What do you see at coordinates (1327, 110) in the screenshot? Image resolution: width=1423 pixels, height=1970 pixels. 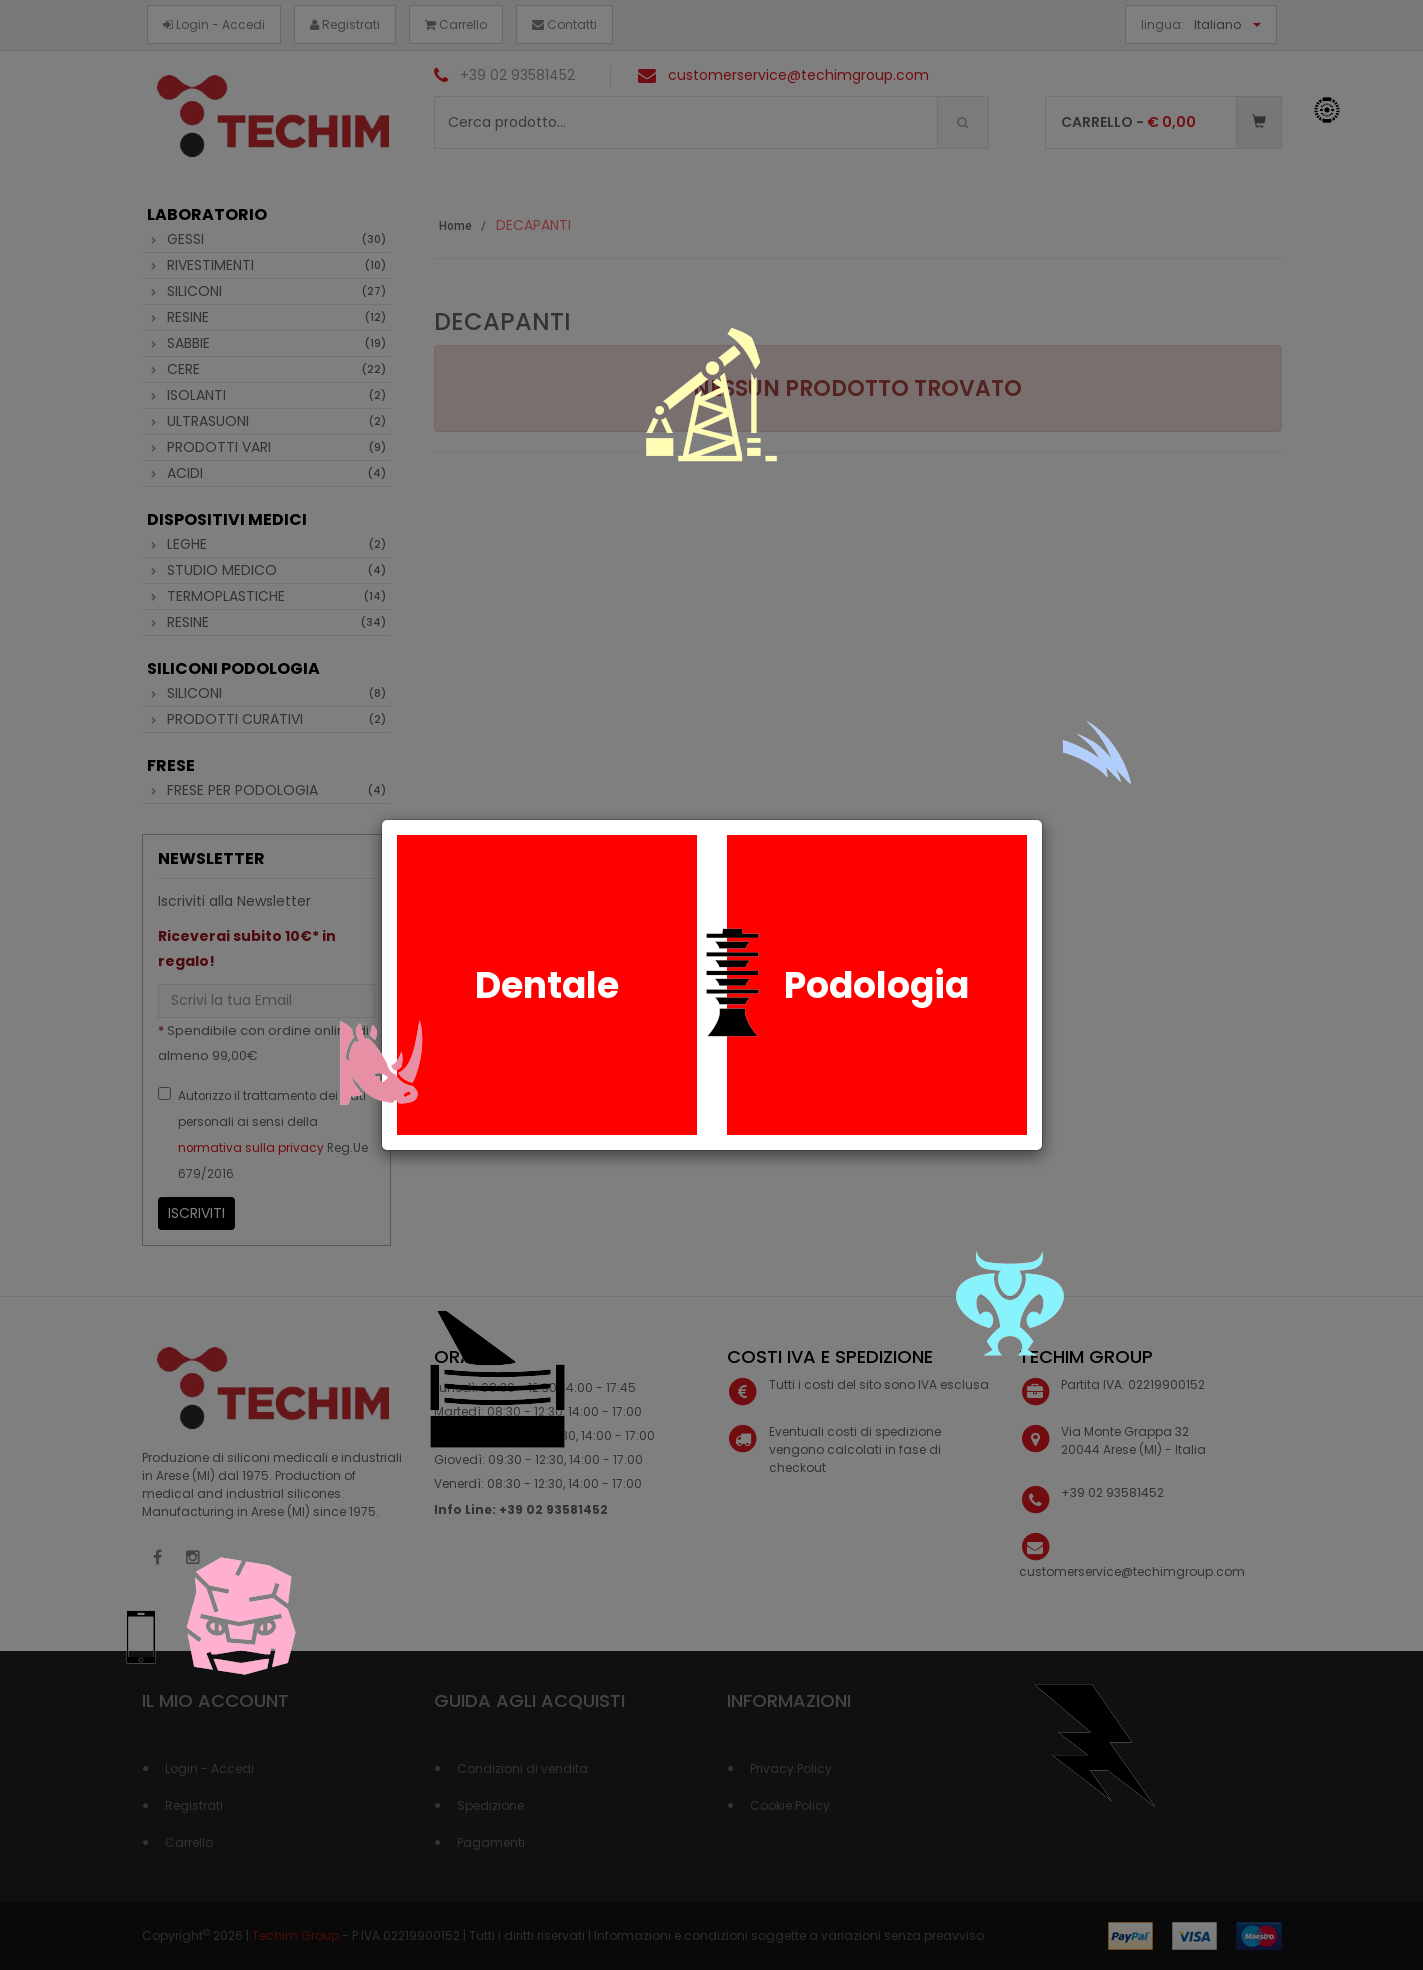 I see `a mechanical gear or cog settings icon` at bounding box center [1327, 110].